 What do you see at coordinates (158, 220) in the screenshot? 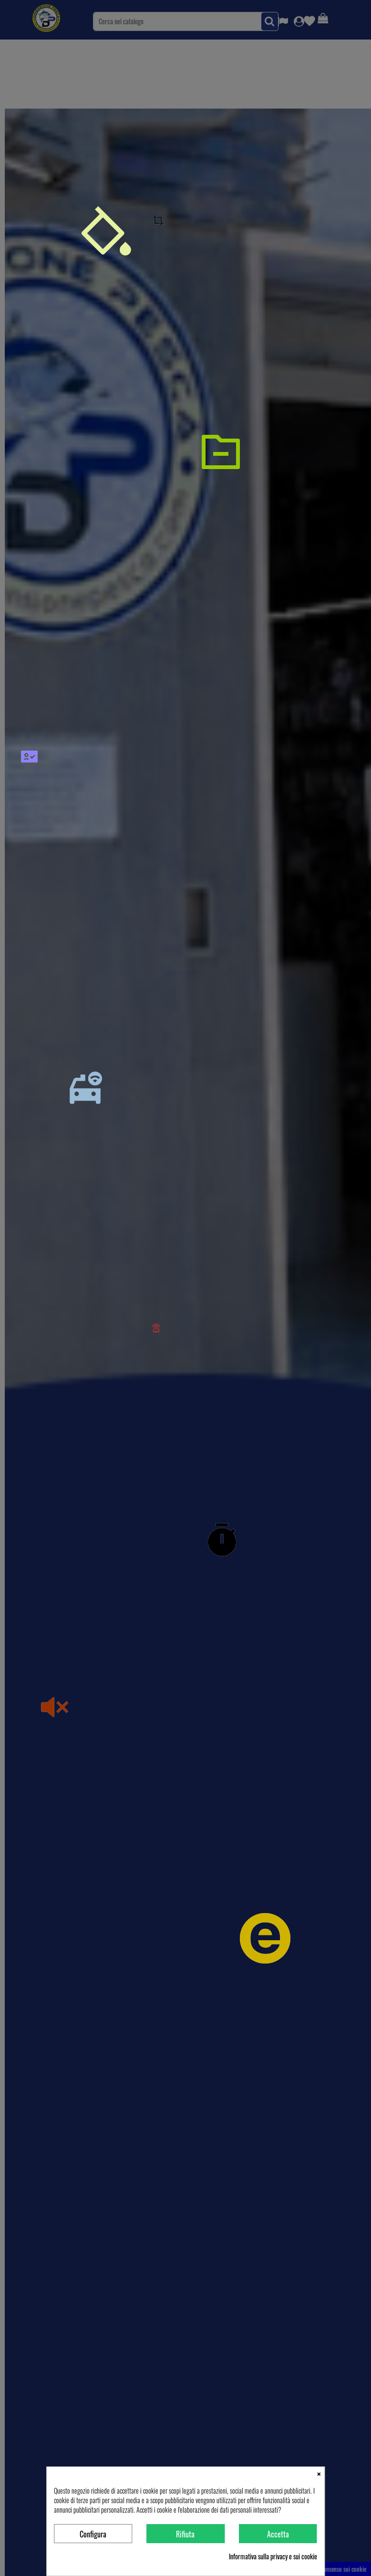
I see `crop an image or photo` at bounding box center [158, 220].